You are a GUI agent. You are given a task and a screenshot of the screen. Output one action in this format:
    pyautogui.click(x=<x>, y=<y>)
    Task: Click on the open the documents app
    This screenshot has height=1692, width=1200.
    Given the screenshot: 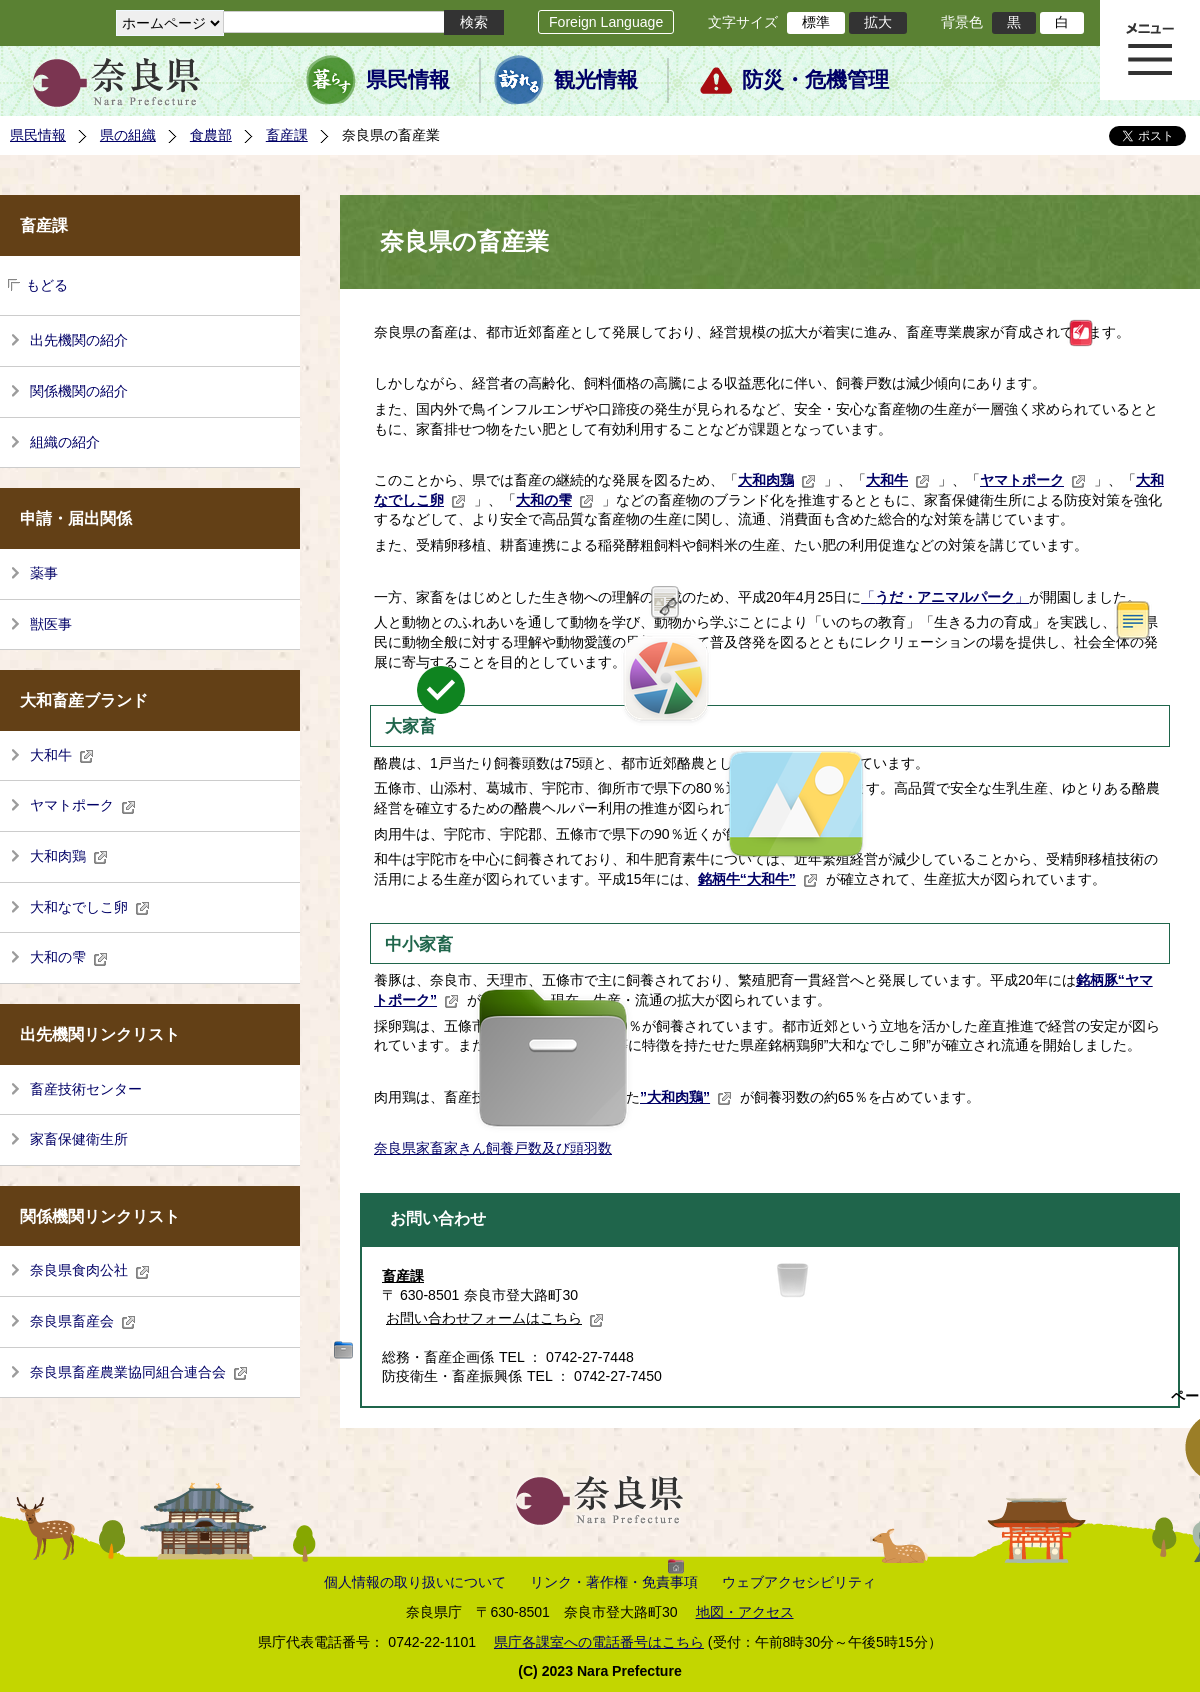 What is the action you would take?
    pyautogui.click(x=665, y=602)
    